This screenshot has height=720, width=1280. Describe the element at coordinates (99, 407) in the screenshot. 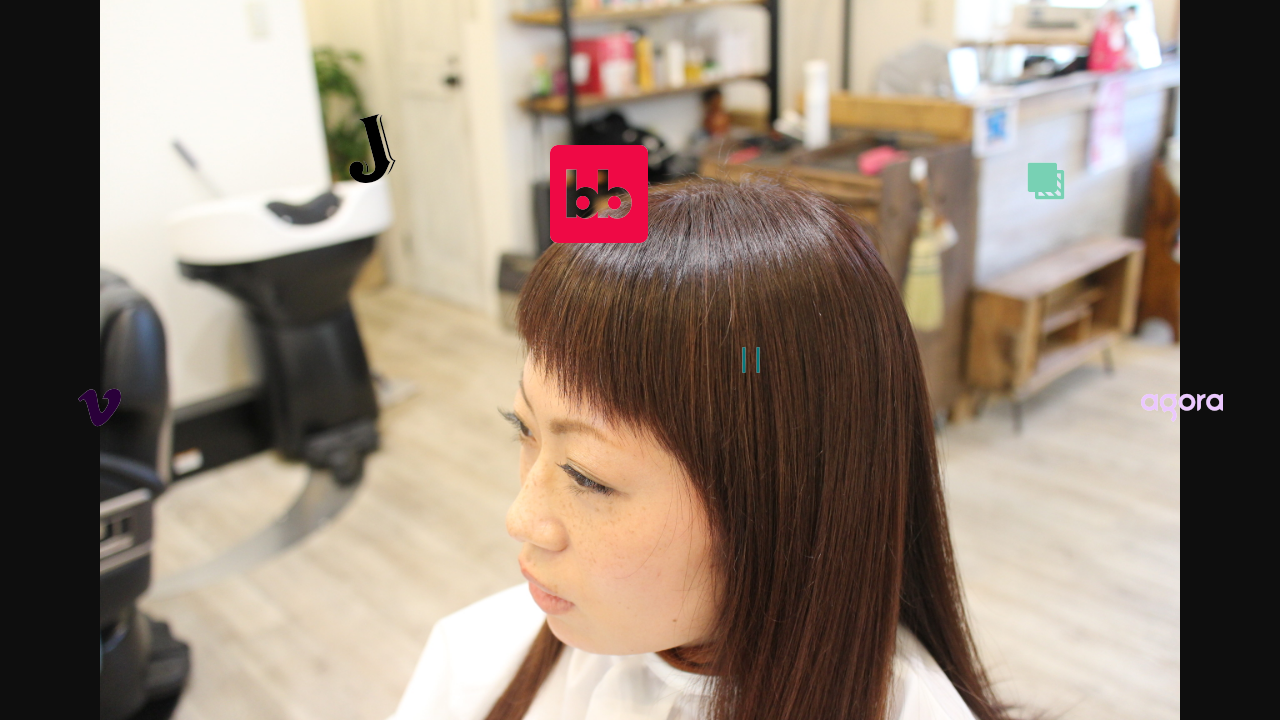

I see `open the Vimeo app` at that location.